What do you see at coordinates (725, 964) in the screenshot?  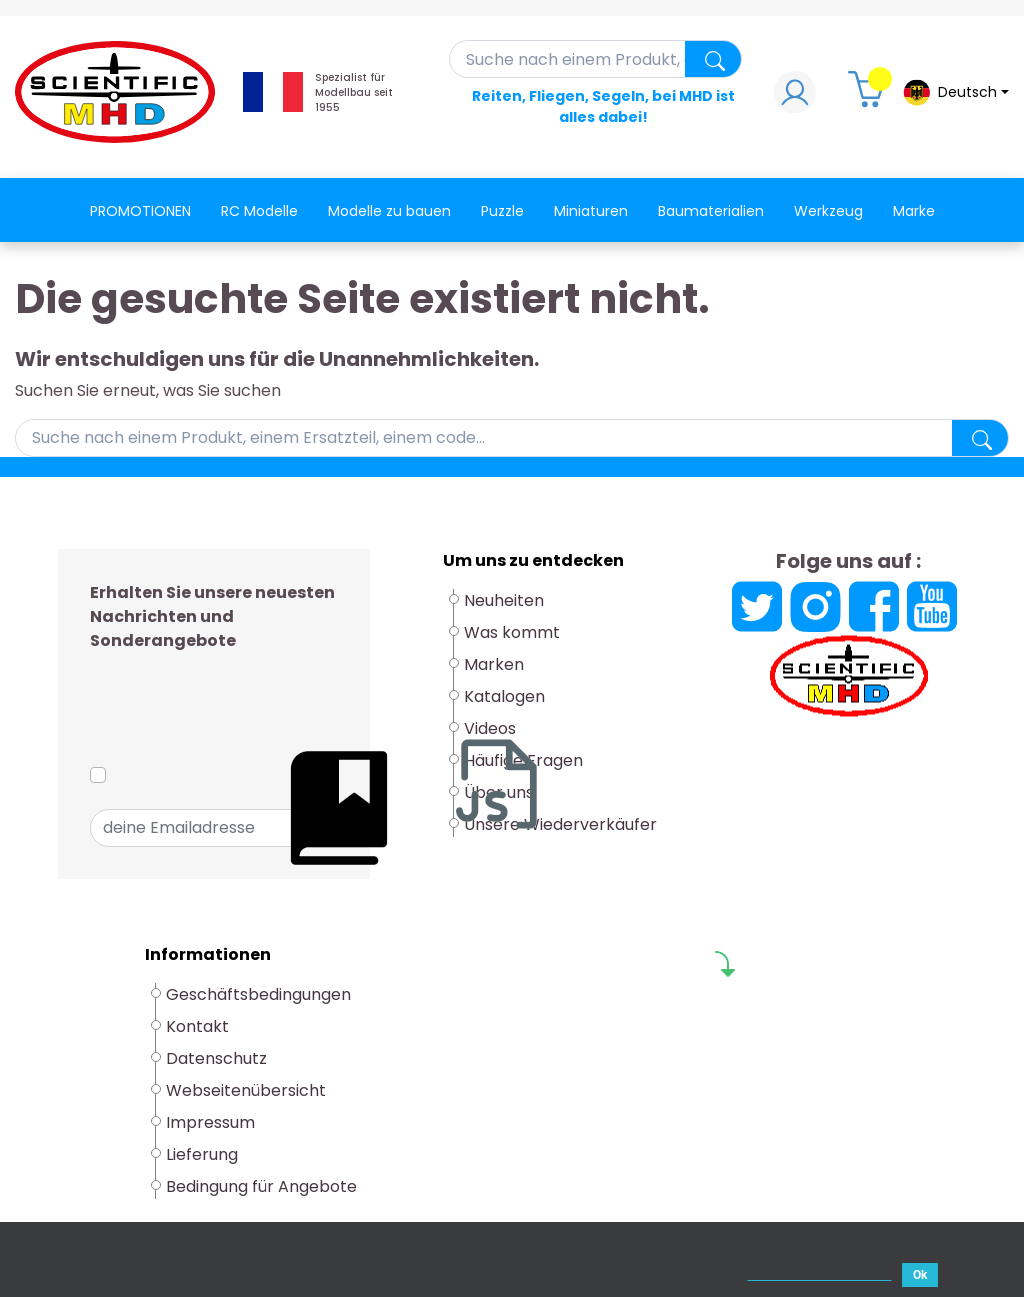 I see `navigate to the next item below` at bounding box center [725, 964].